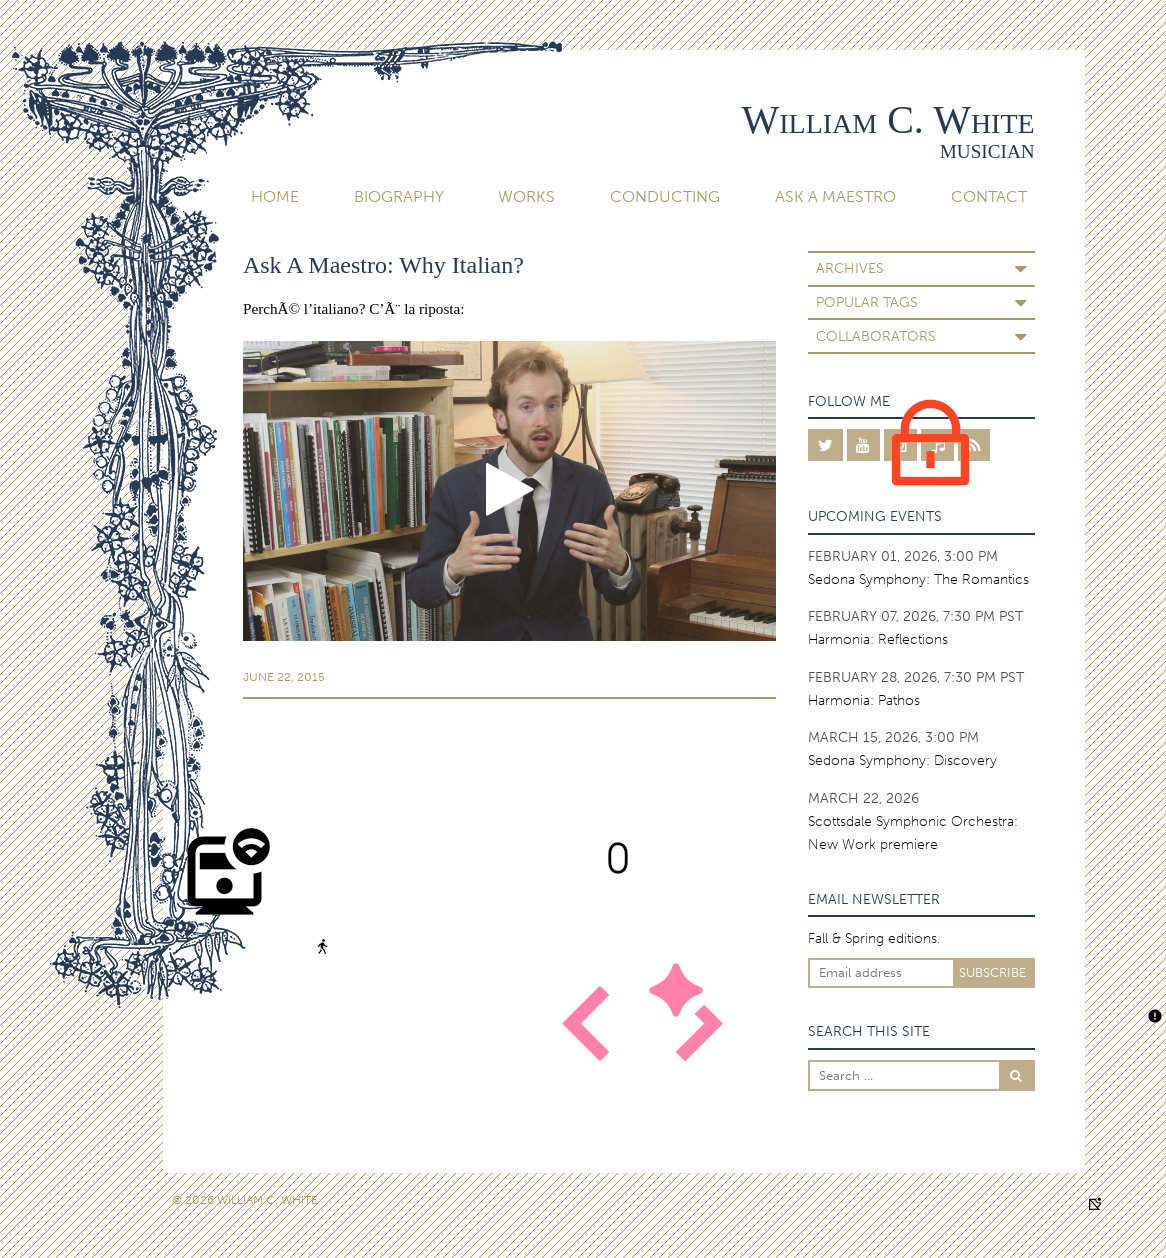 The height and width of the screenshot is (1258, 1166). I want to click on select walking directions, so click(322, 946).